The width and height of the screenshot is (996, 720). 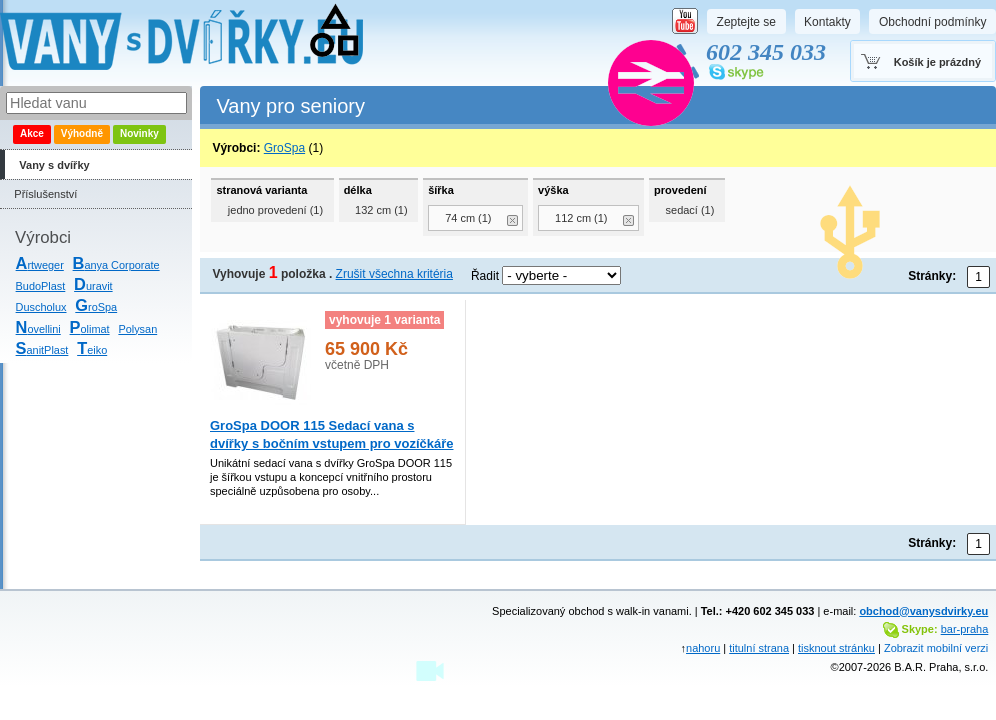 What do you see at coordinates (335, 31) in the screenshot?
I see `access shape tools and drawing options` at bounding box center [335, 31].